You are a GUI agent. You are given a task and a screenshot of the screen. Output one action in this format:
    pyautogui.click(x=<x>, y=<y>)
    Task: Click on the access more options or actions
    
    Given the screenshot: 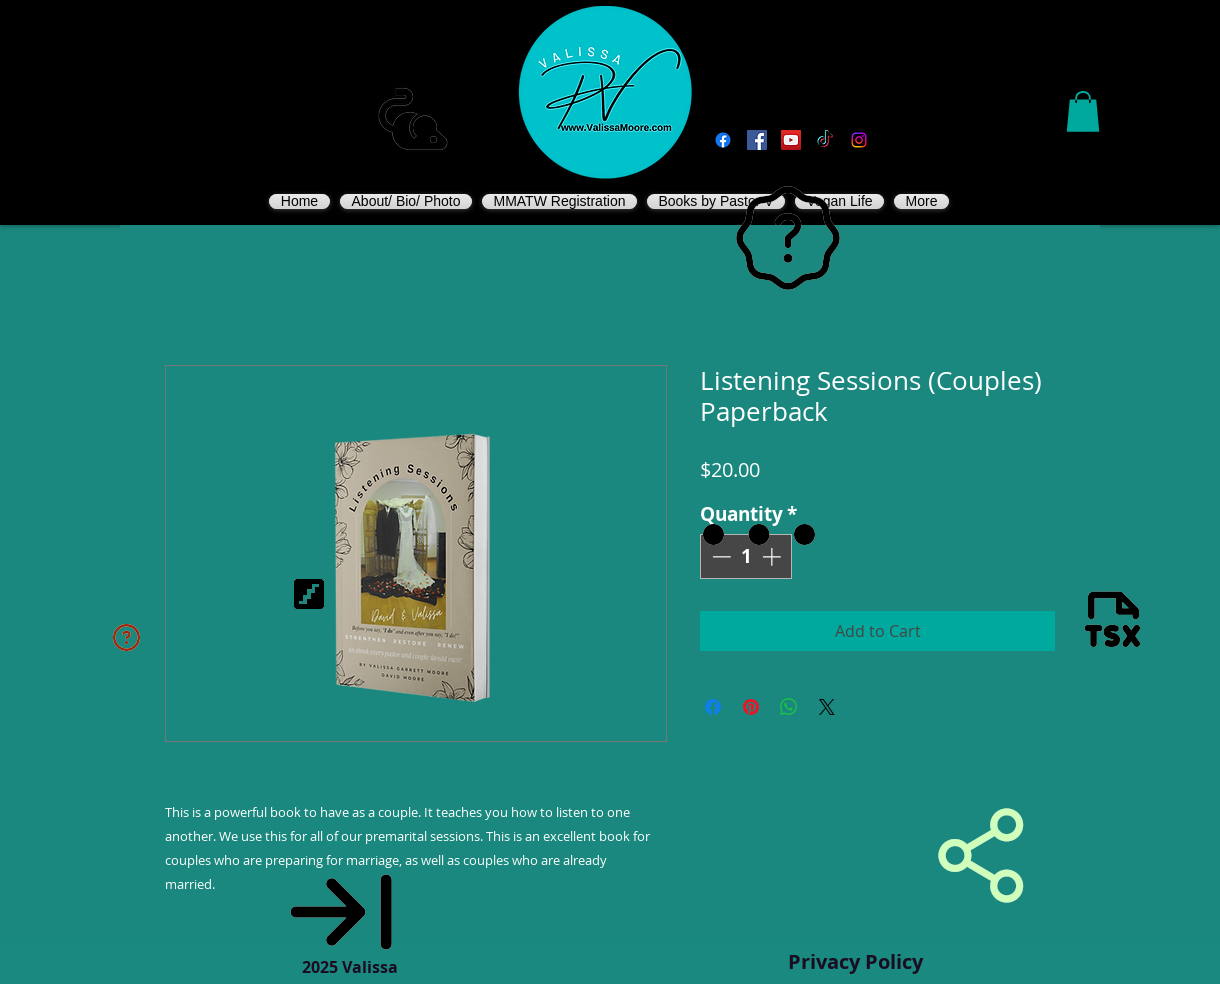 What is the action you would take?
    pyautogui.click(x=759, y=538)
    